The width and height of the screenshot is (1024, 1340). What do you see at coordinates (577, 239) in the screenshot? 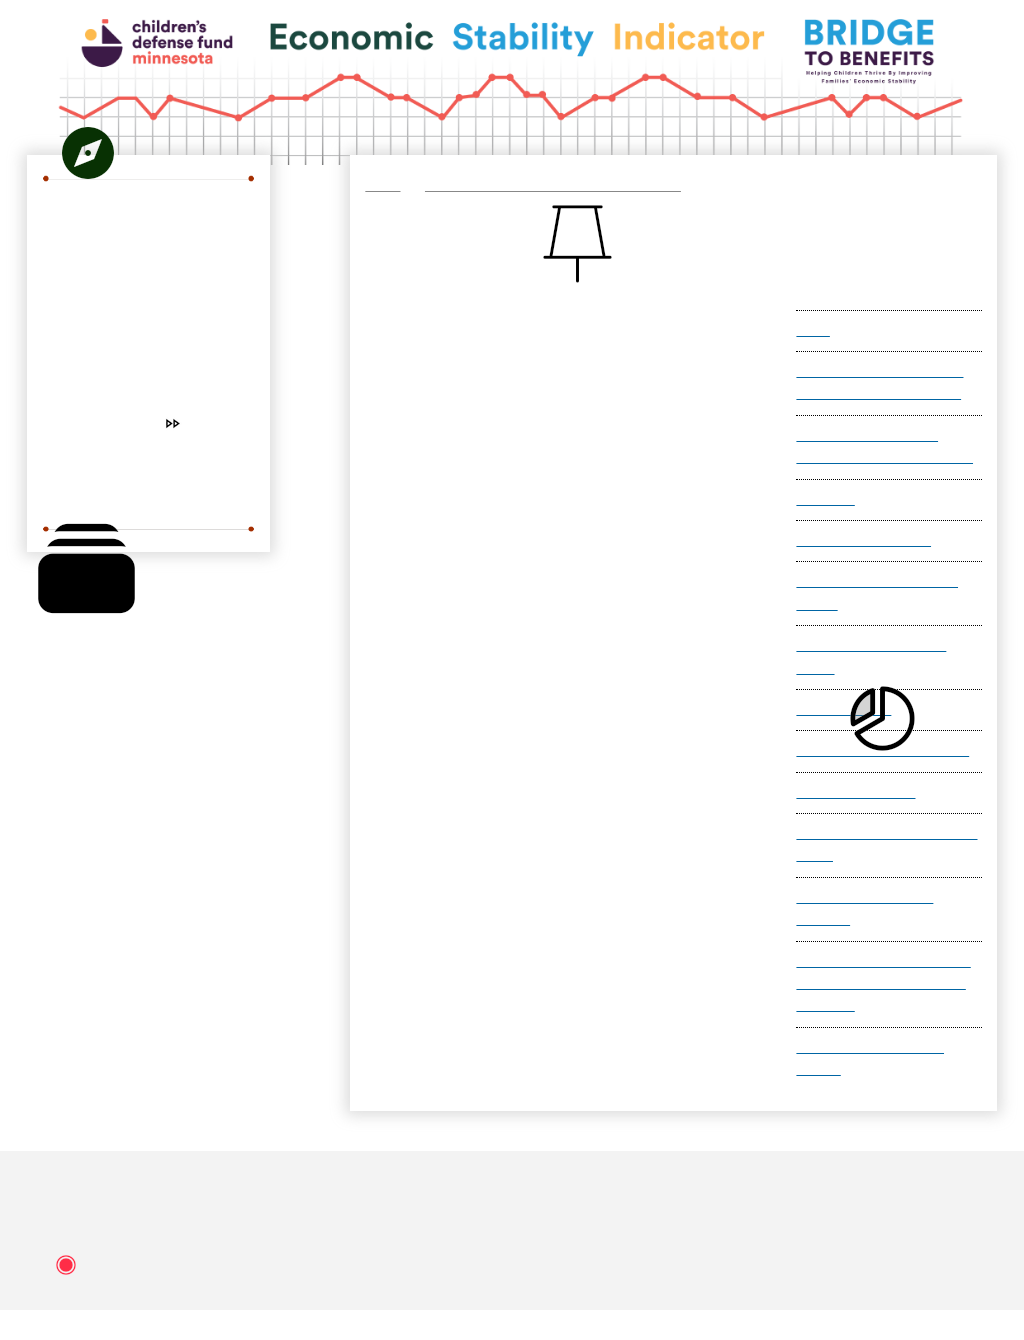
I see `pin item to keep it visible` at bounding box center [577, 239].